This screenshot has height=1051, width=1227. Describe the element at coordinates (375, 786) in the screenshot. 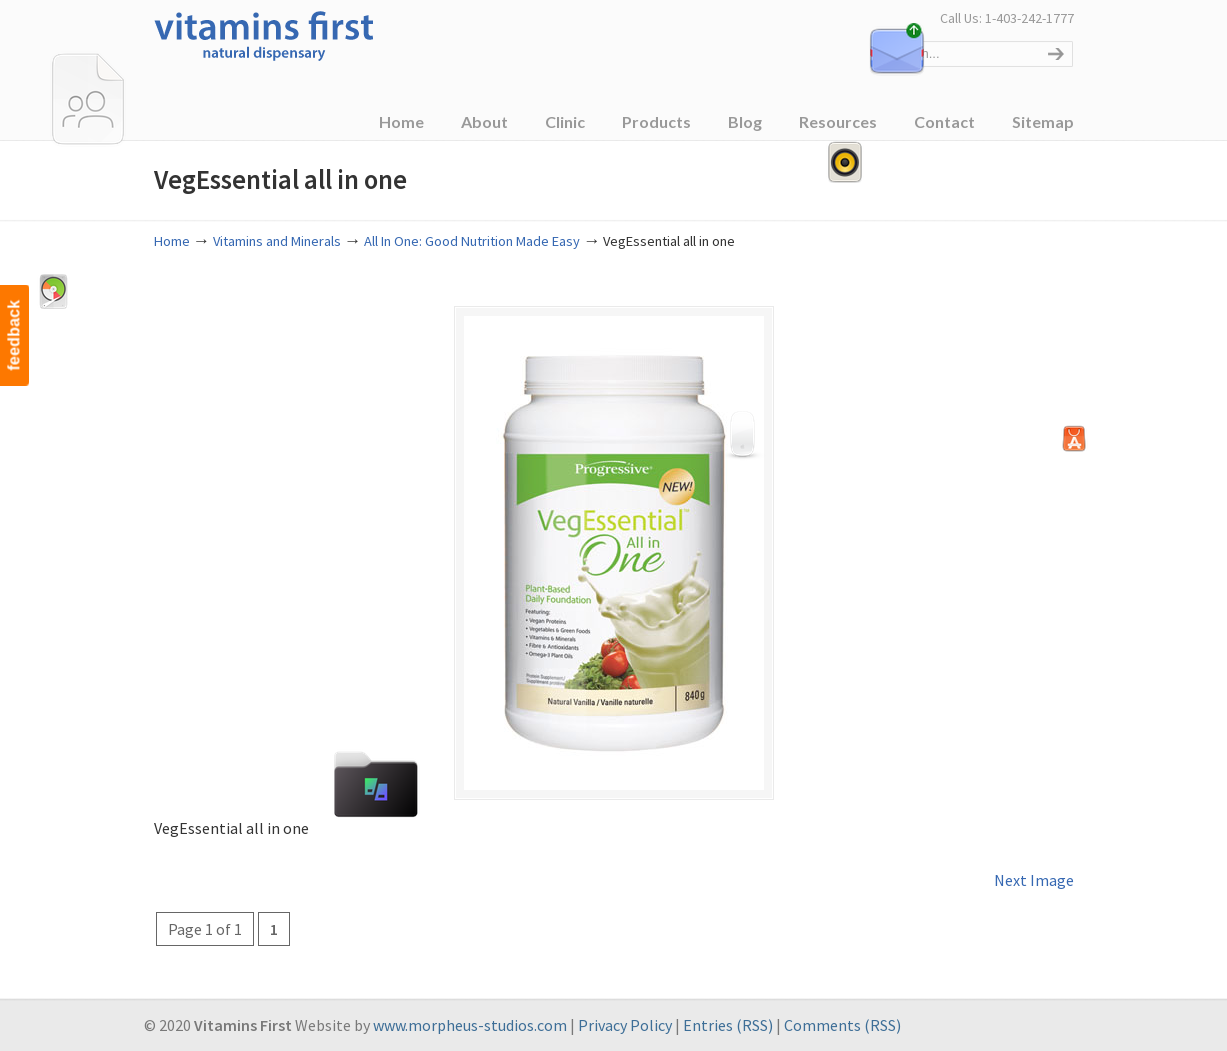

I see `open folder containing JetBrains Code With Me projects` at that location.